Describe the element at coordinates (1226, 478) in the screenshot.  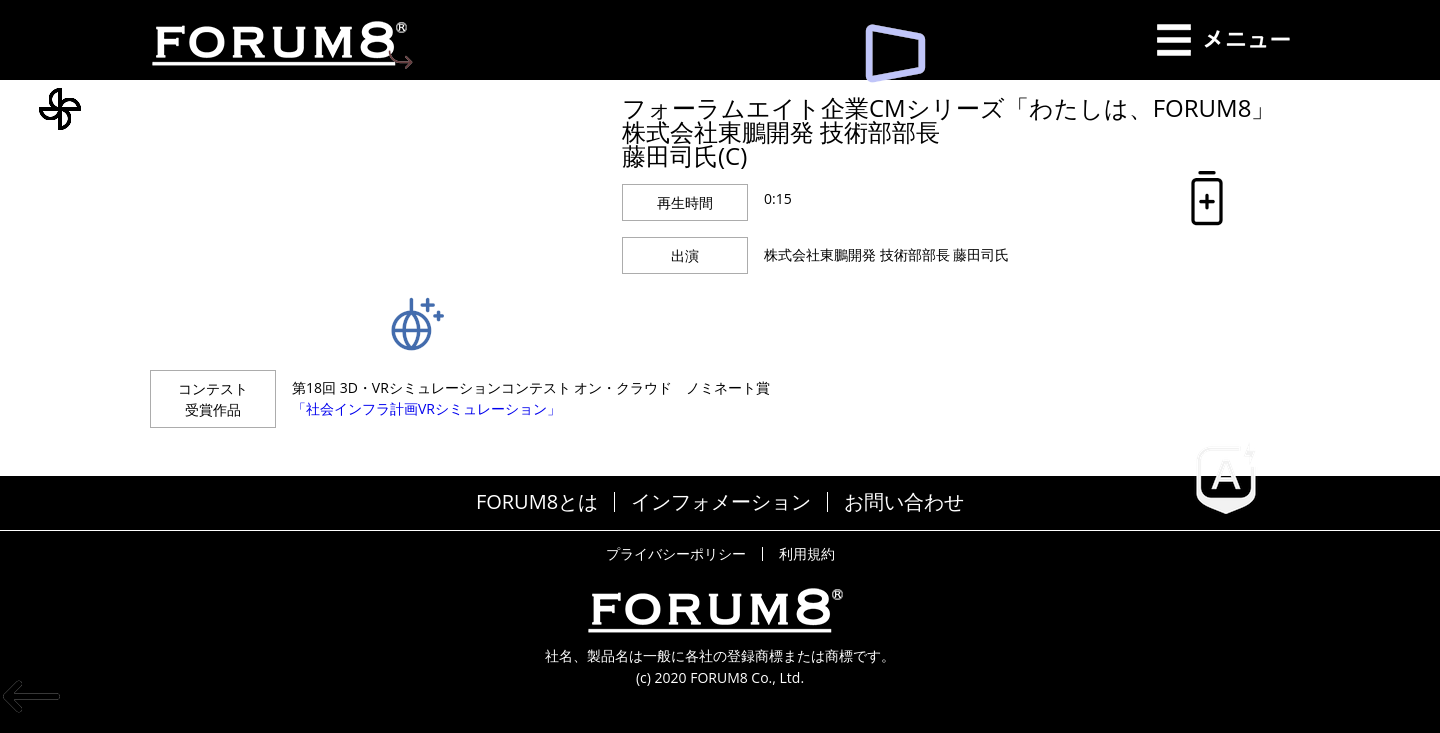
I see `keyboard battery status indicator` at that location.